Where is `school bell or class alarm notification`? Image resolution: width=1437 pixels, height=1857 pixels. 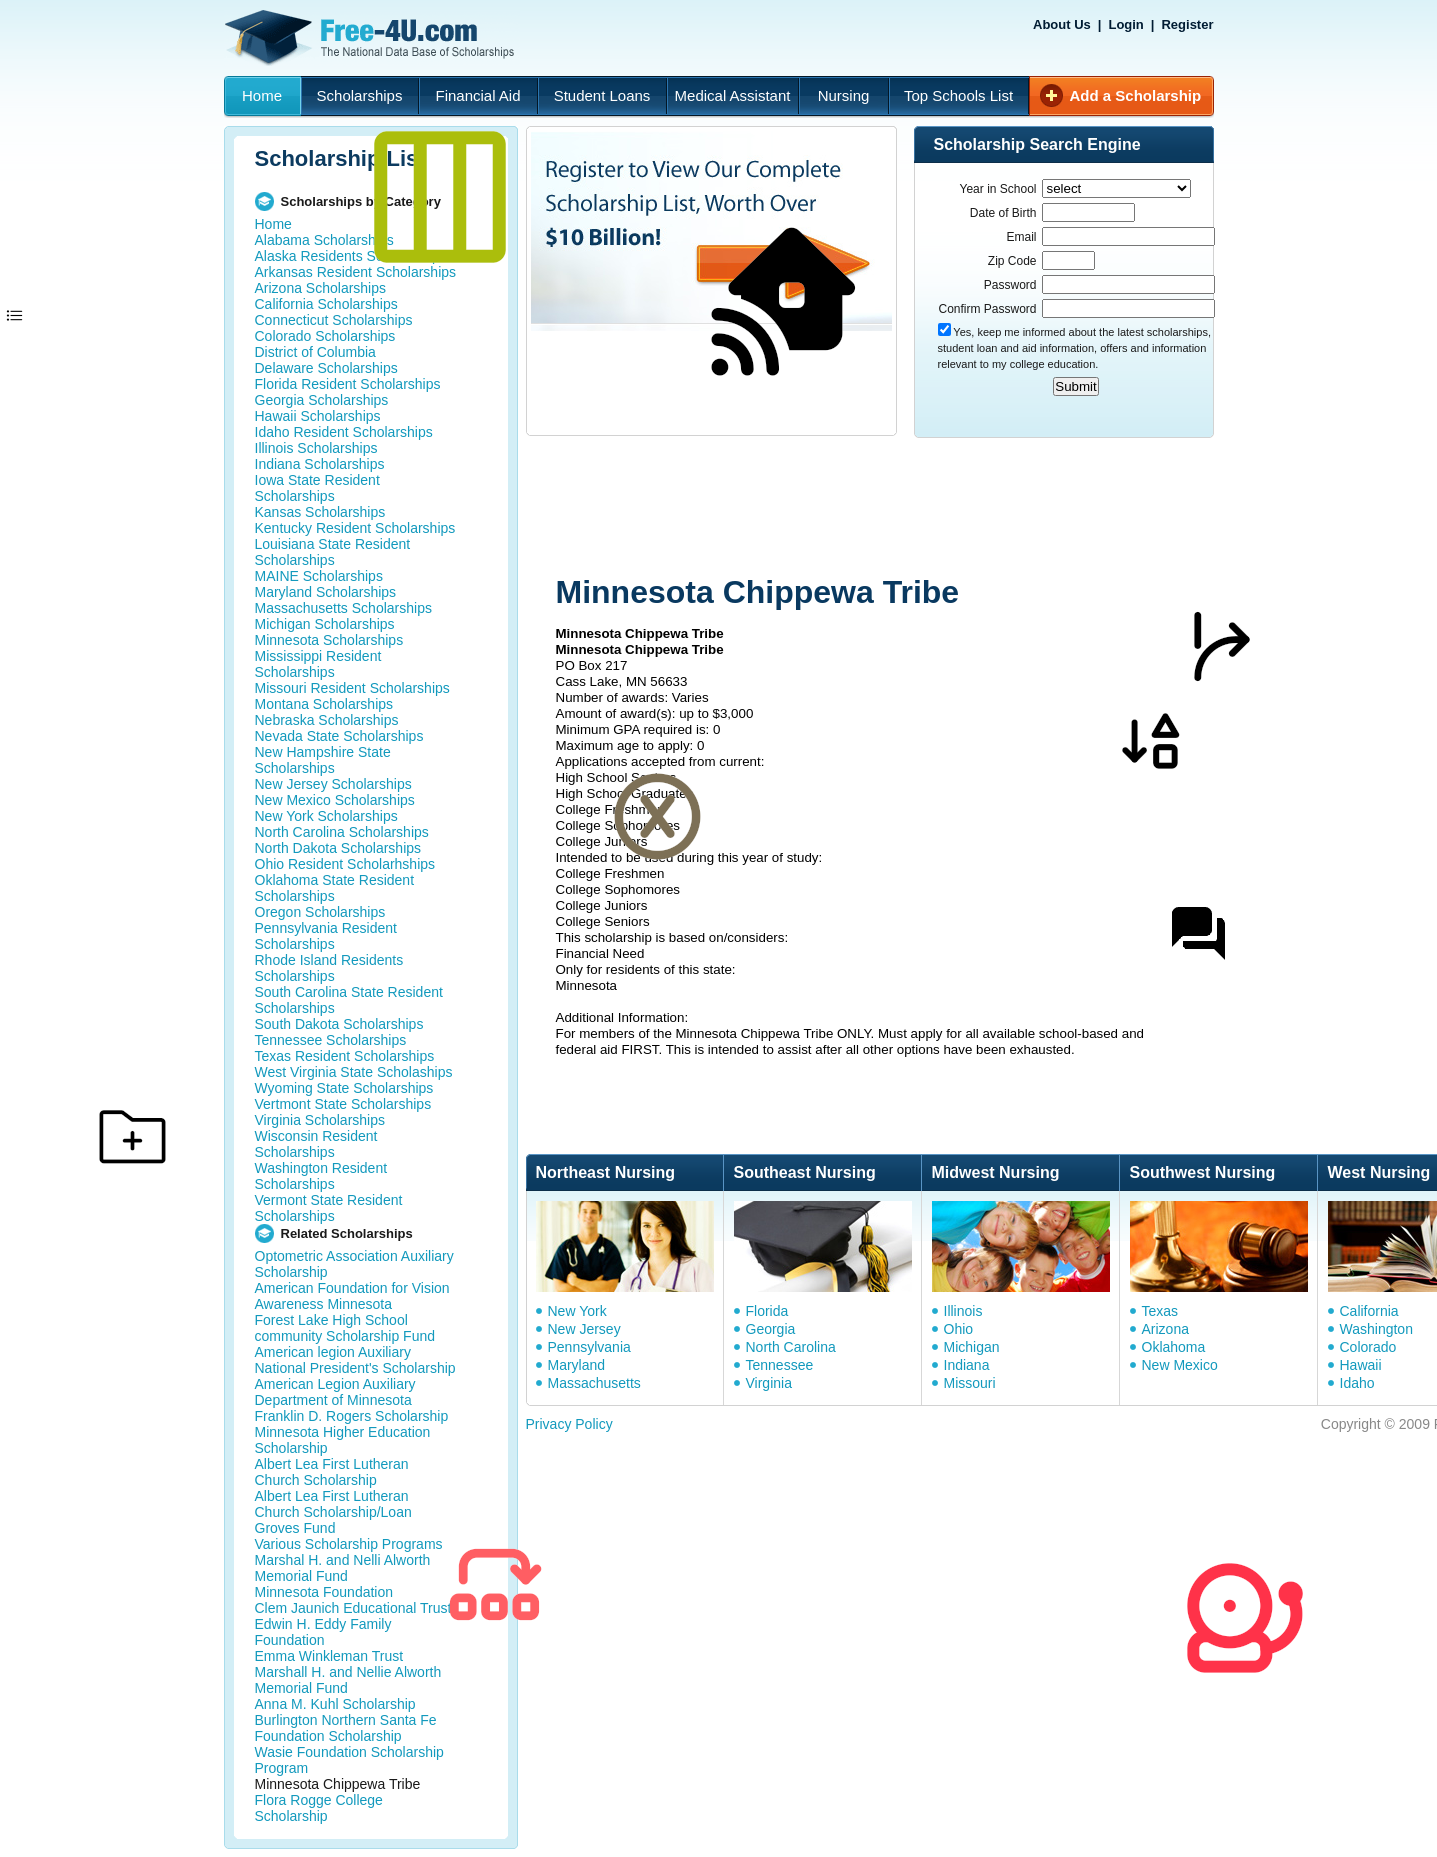
school bell or class alarm notification is located at coordinates (1242, 1618).